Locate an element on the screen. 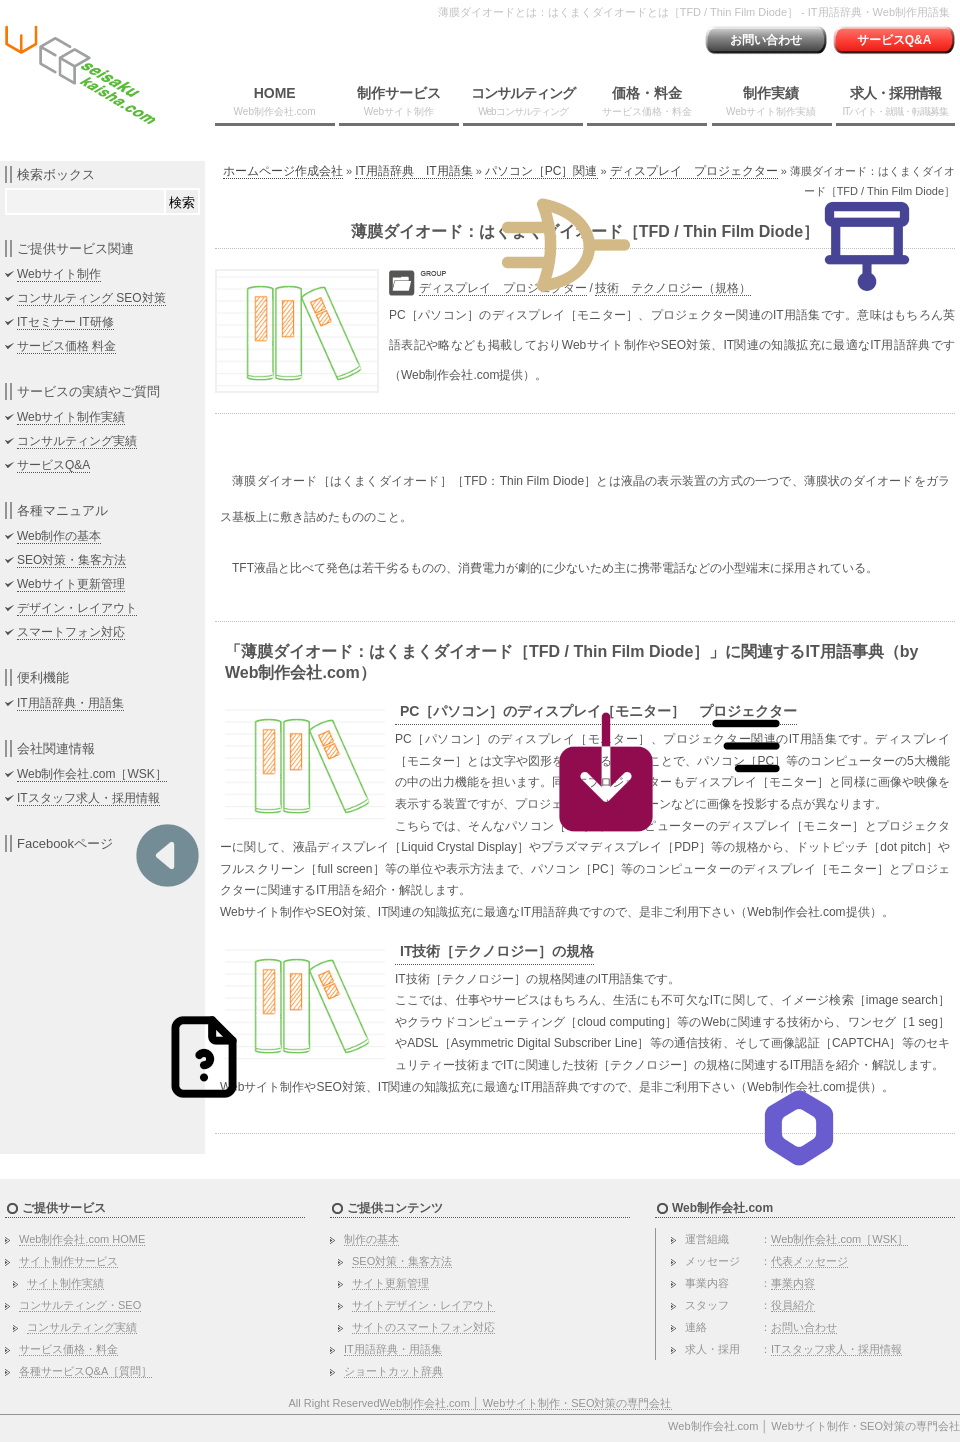  go back to previous screen is located at coordinates (167, 855).